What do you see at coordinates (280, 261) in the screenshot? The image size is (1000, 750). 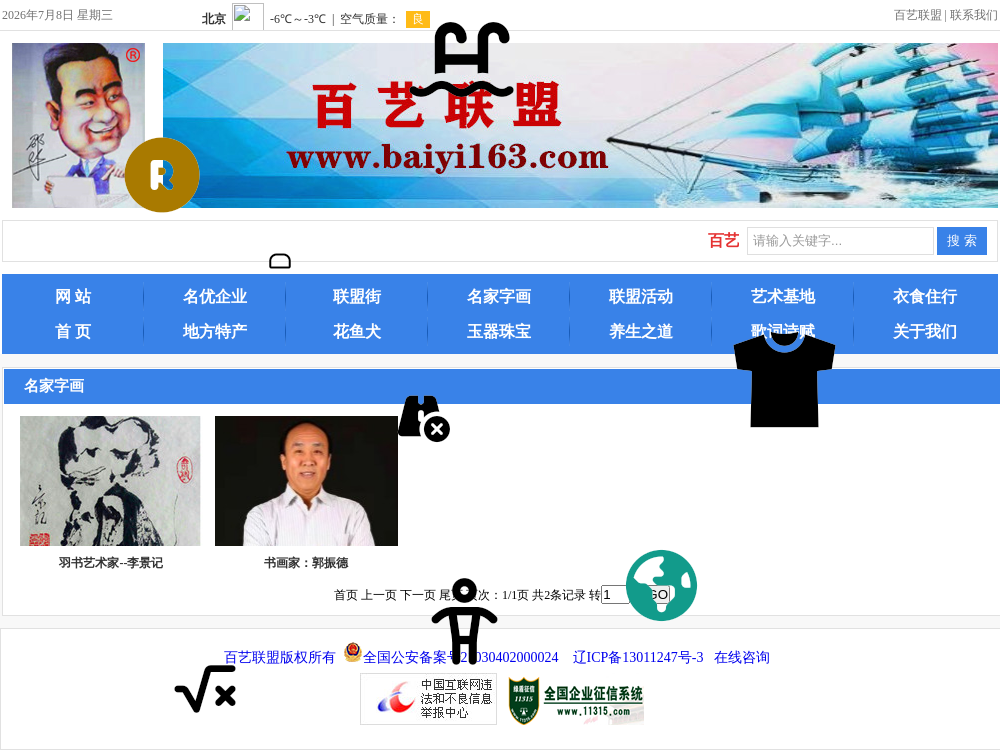 I see `indicates a tab or panel header element` at bounding box center [280, 261].